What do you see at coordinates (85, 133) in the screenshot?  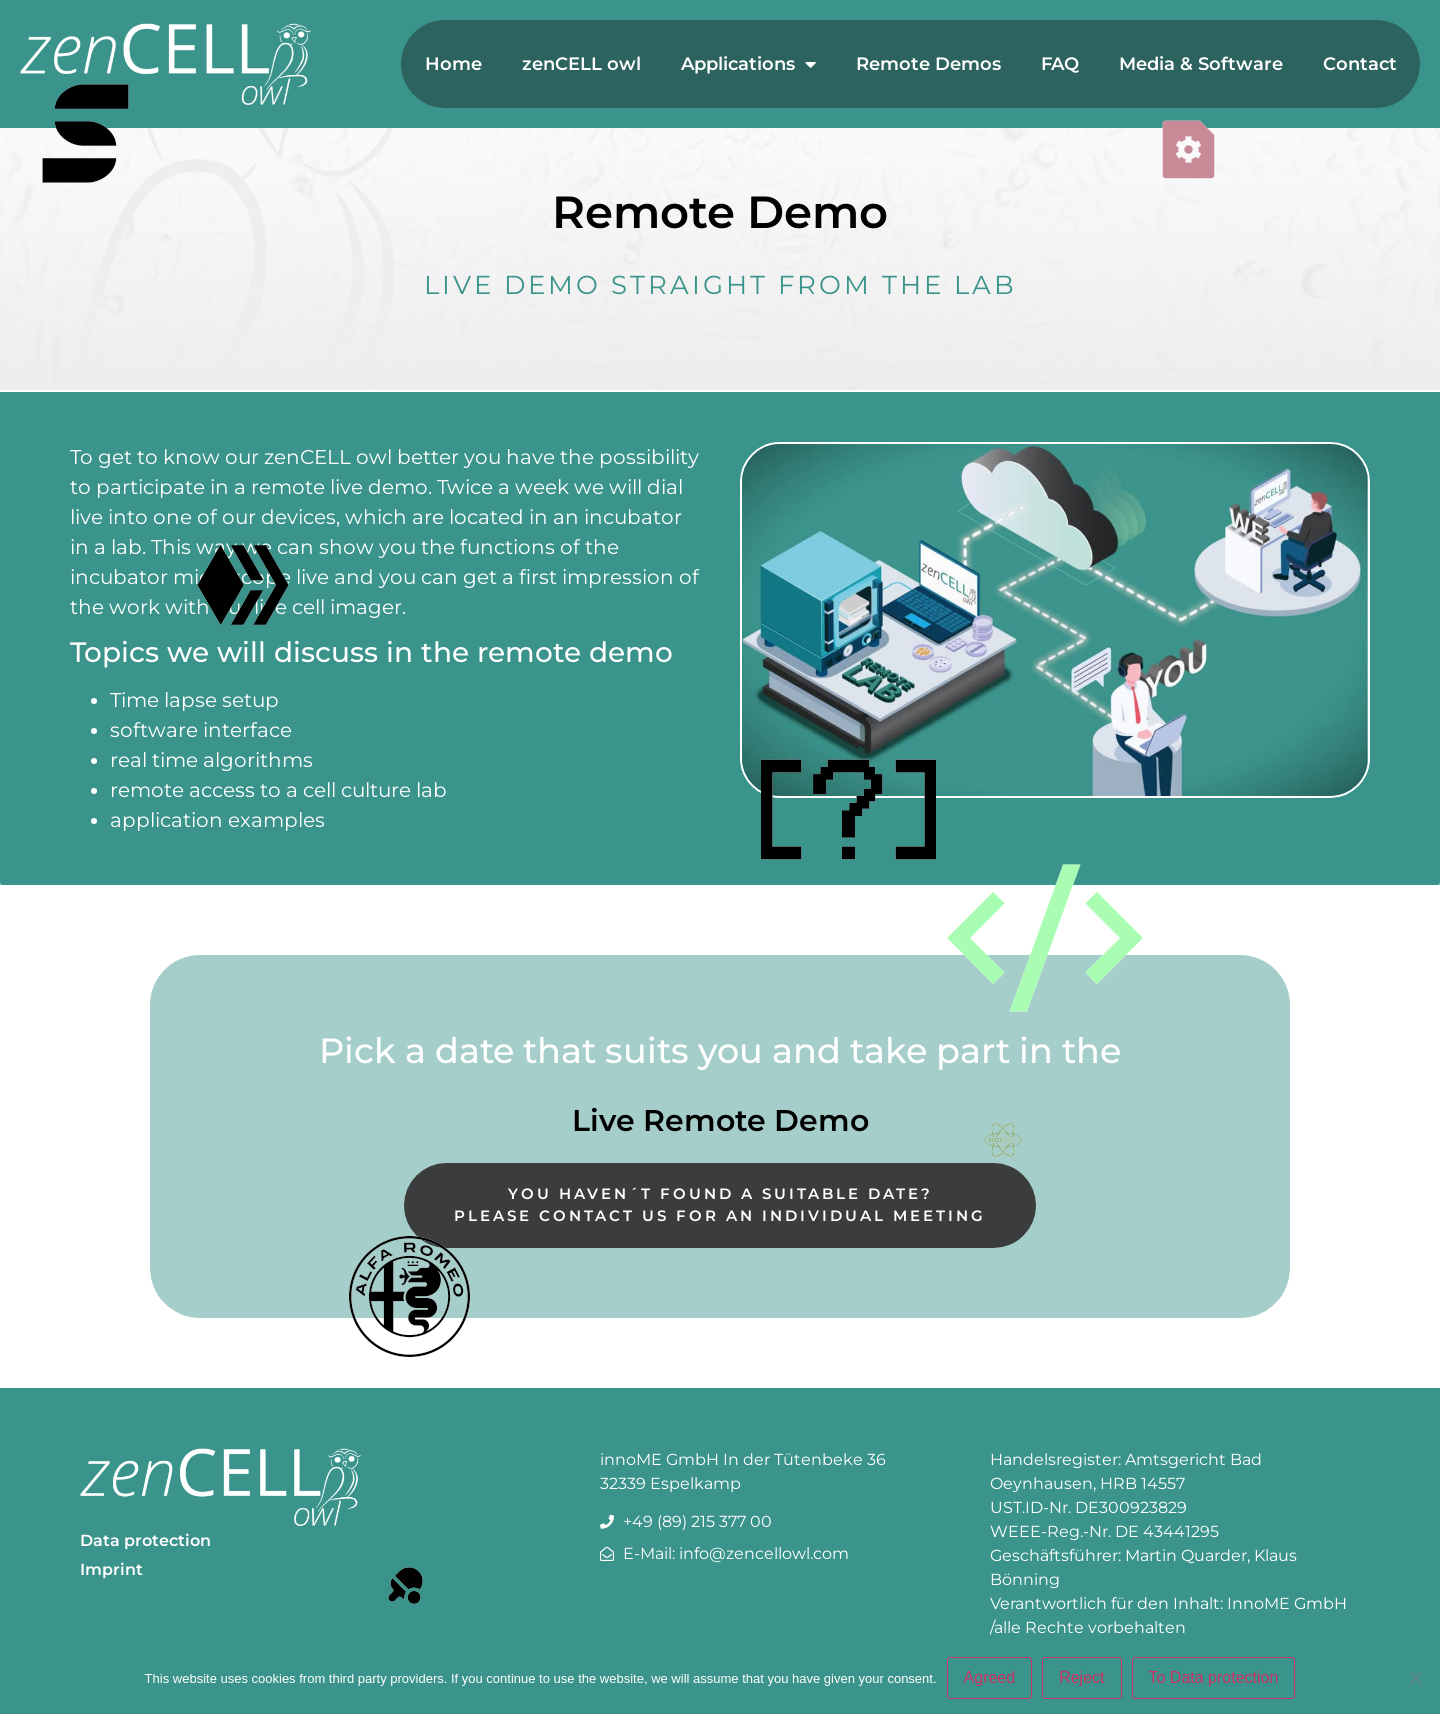 I see `sitrox brand logo` at bounding box center [85, 133].